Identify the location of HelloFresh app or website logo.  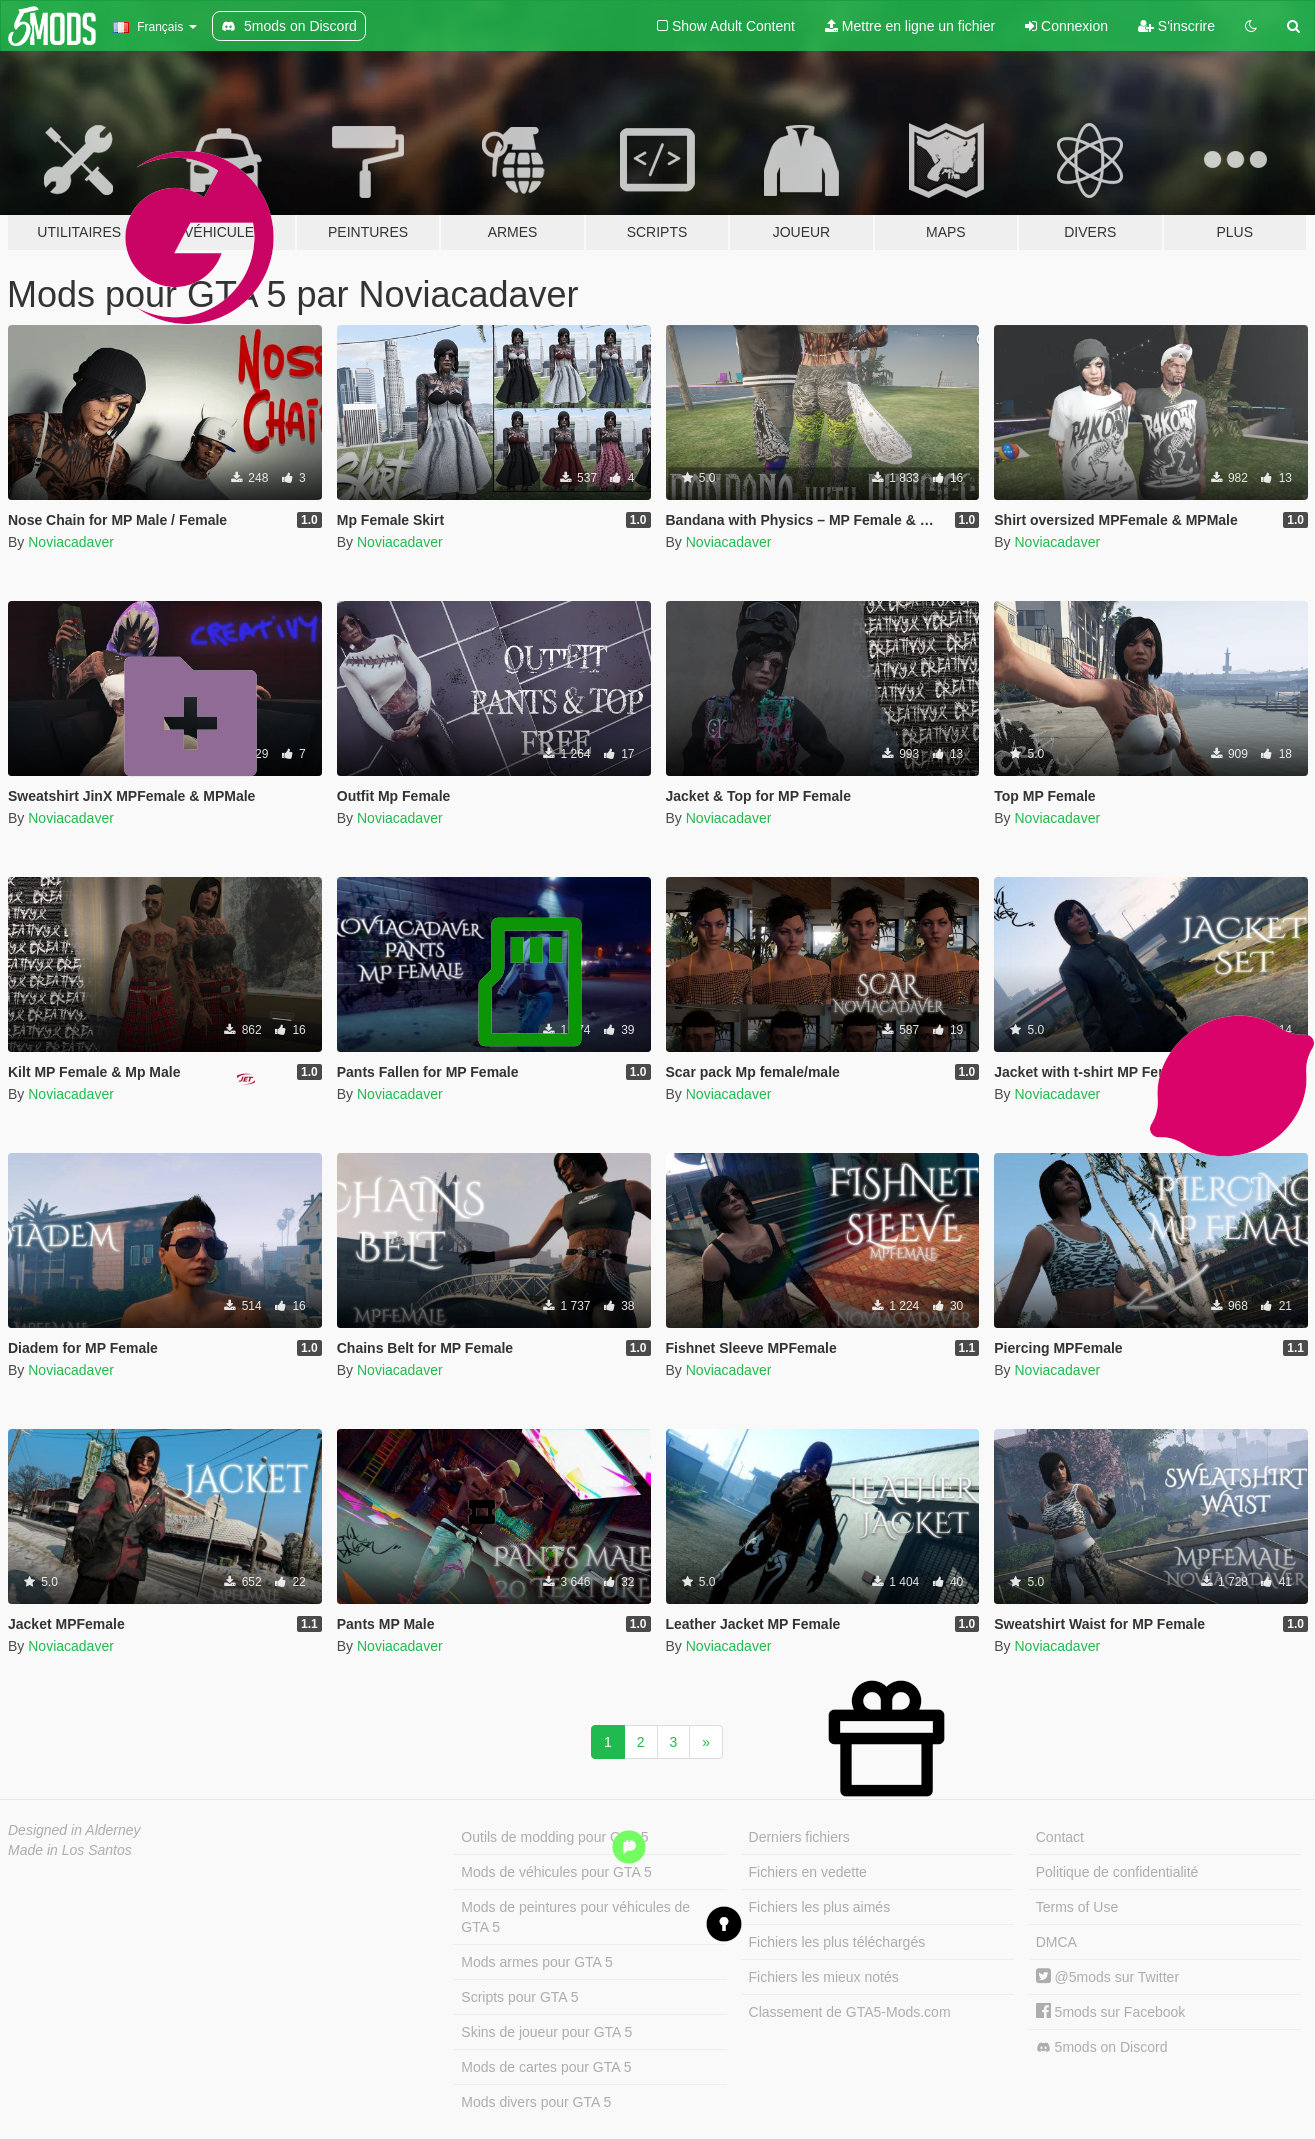
(1232, 1086).